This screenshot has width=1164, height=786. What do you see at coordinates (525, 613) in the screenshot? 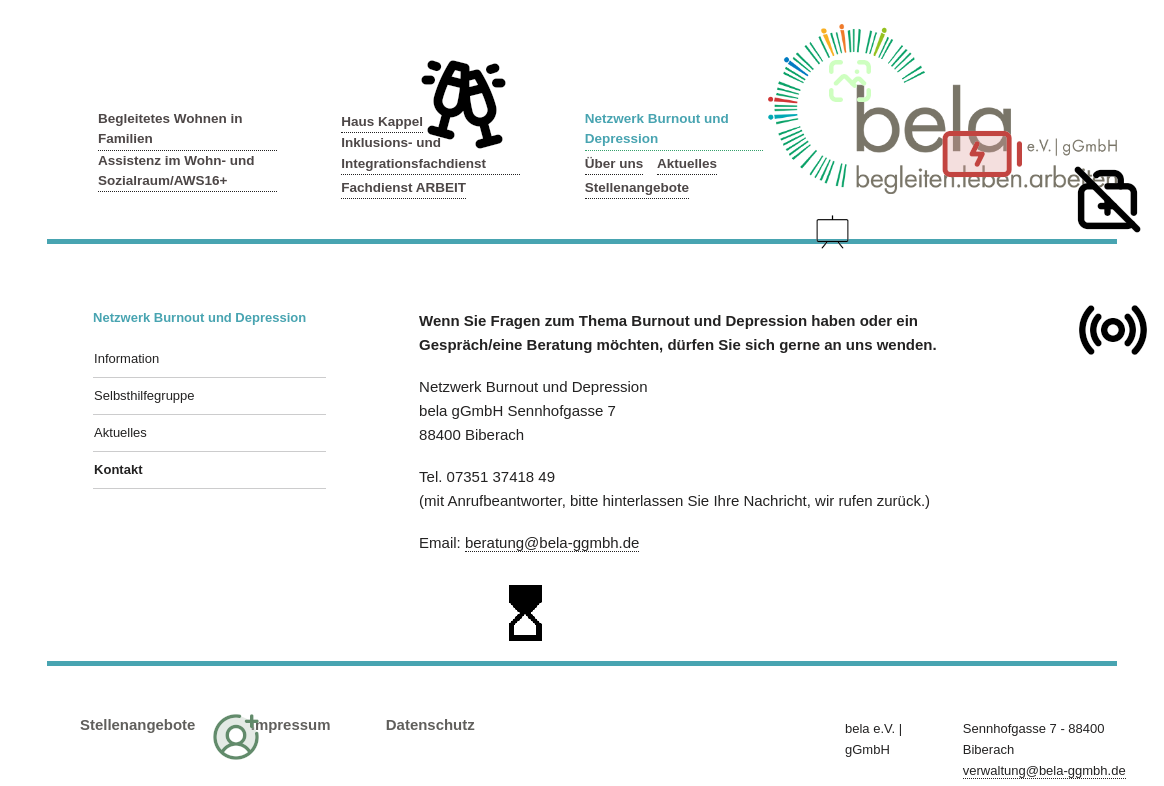
I see `indicates time remaining or process in progress` at bounding box center [525, 613].